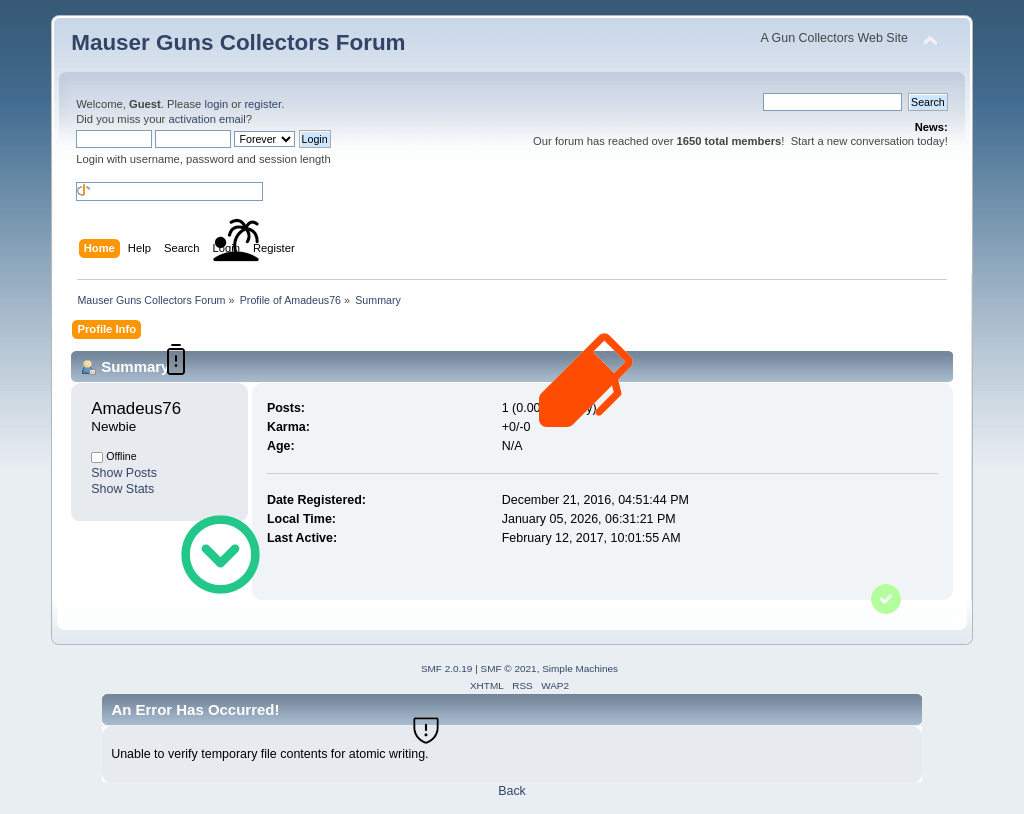  Describe the element at coordinates (176, 360) in the screenshot. I see `indicates low battery warning` at that location.